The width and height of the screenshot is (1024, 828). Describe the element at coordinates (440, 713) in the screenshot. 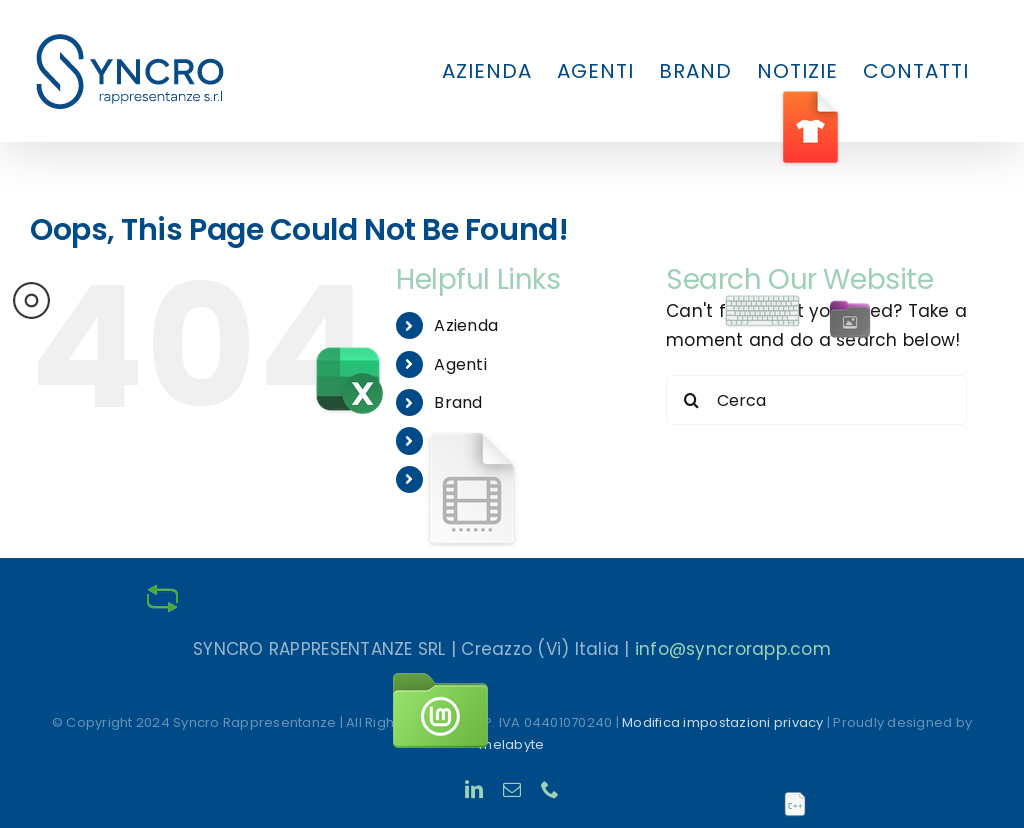

I see `open linux mint system folder` at that location.